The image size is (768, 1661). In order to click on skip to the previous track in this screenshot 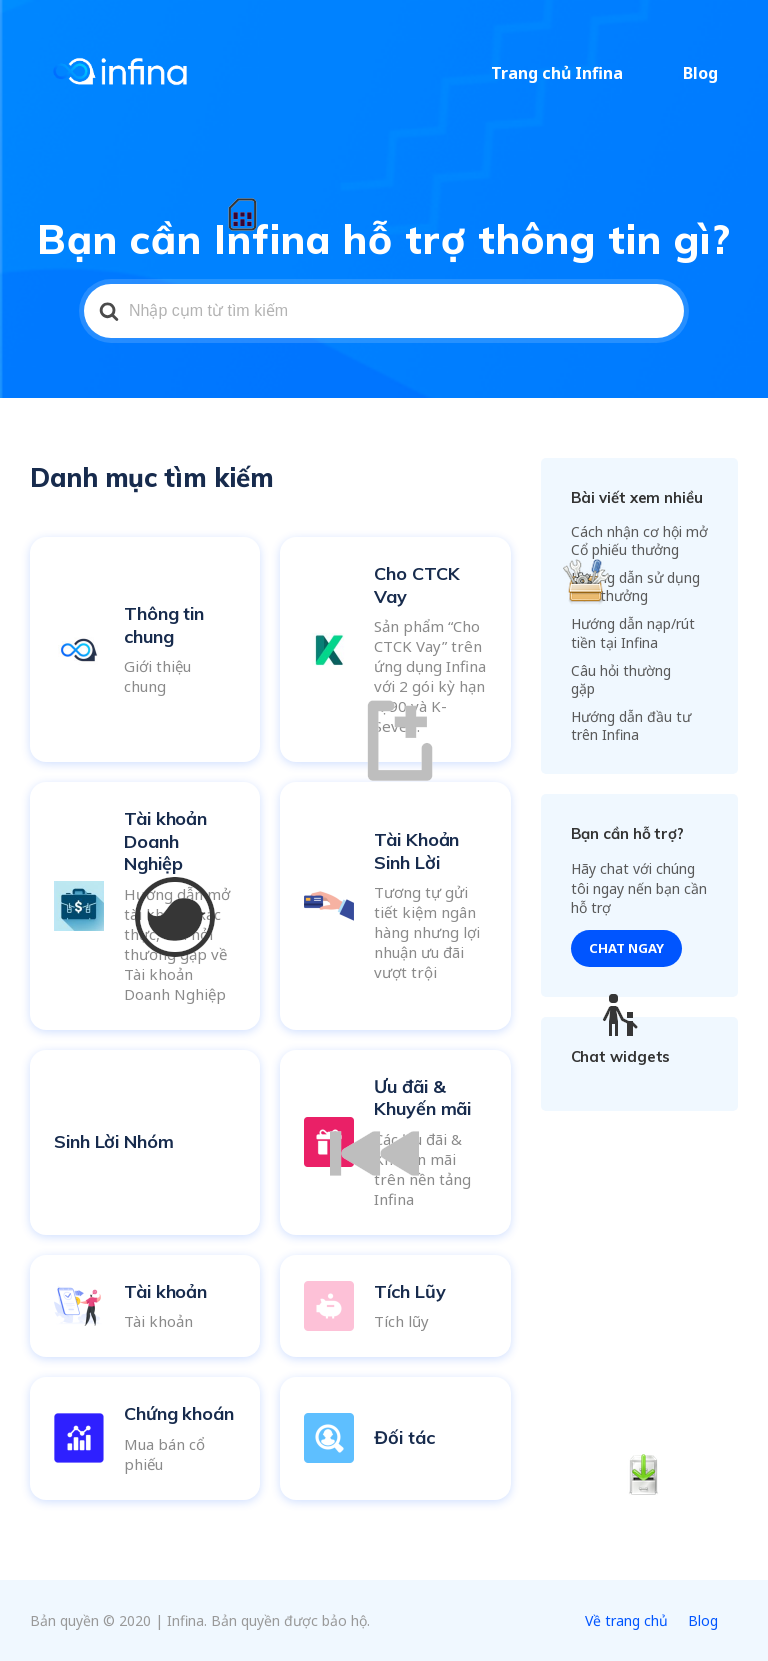, I will do `click(374, 1153)`.